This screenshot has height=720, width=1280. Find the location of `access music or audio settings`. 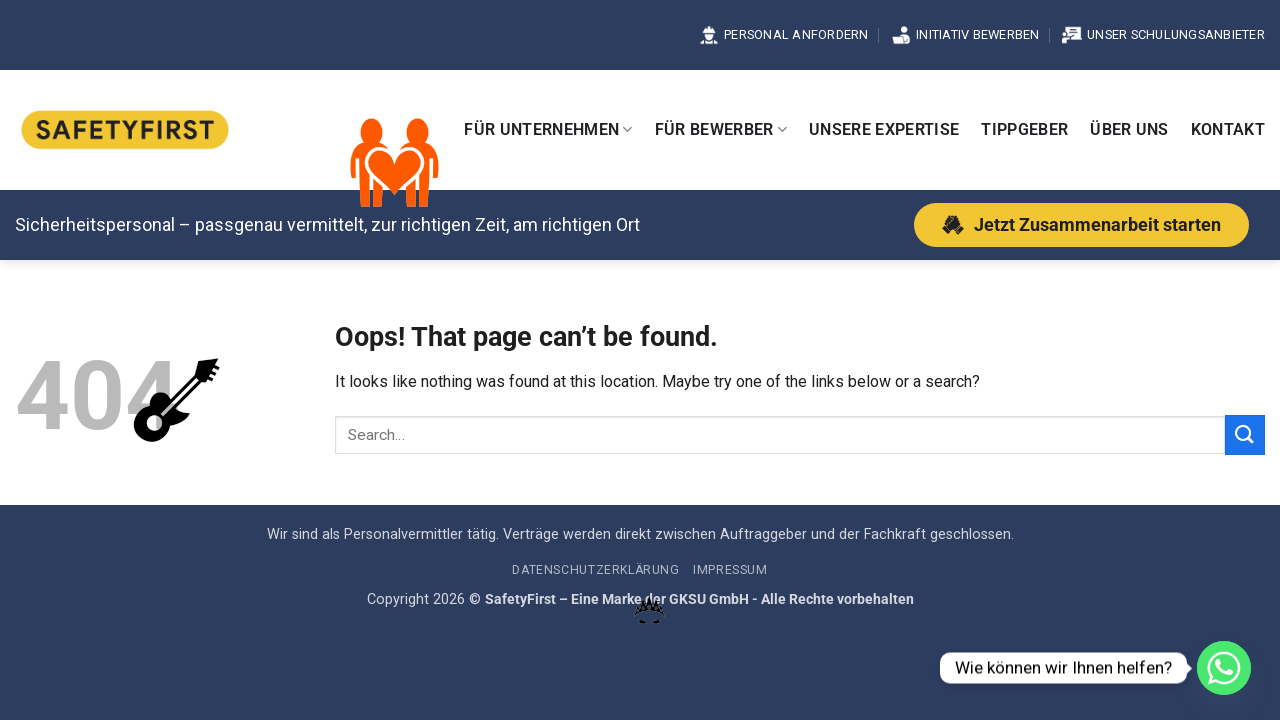

access music or audio settings is located at coordinates (176, 400).